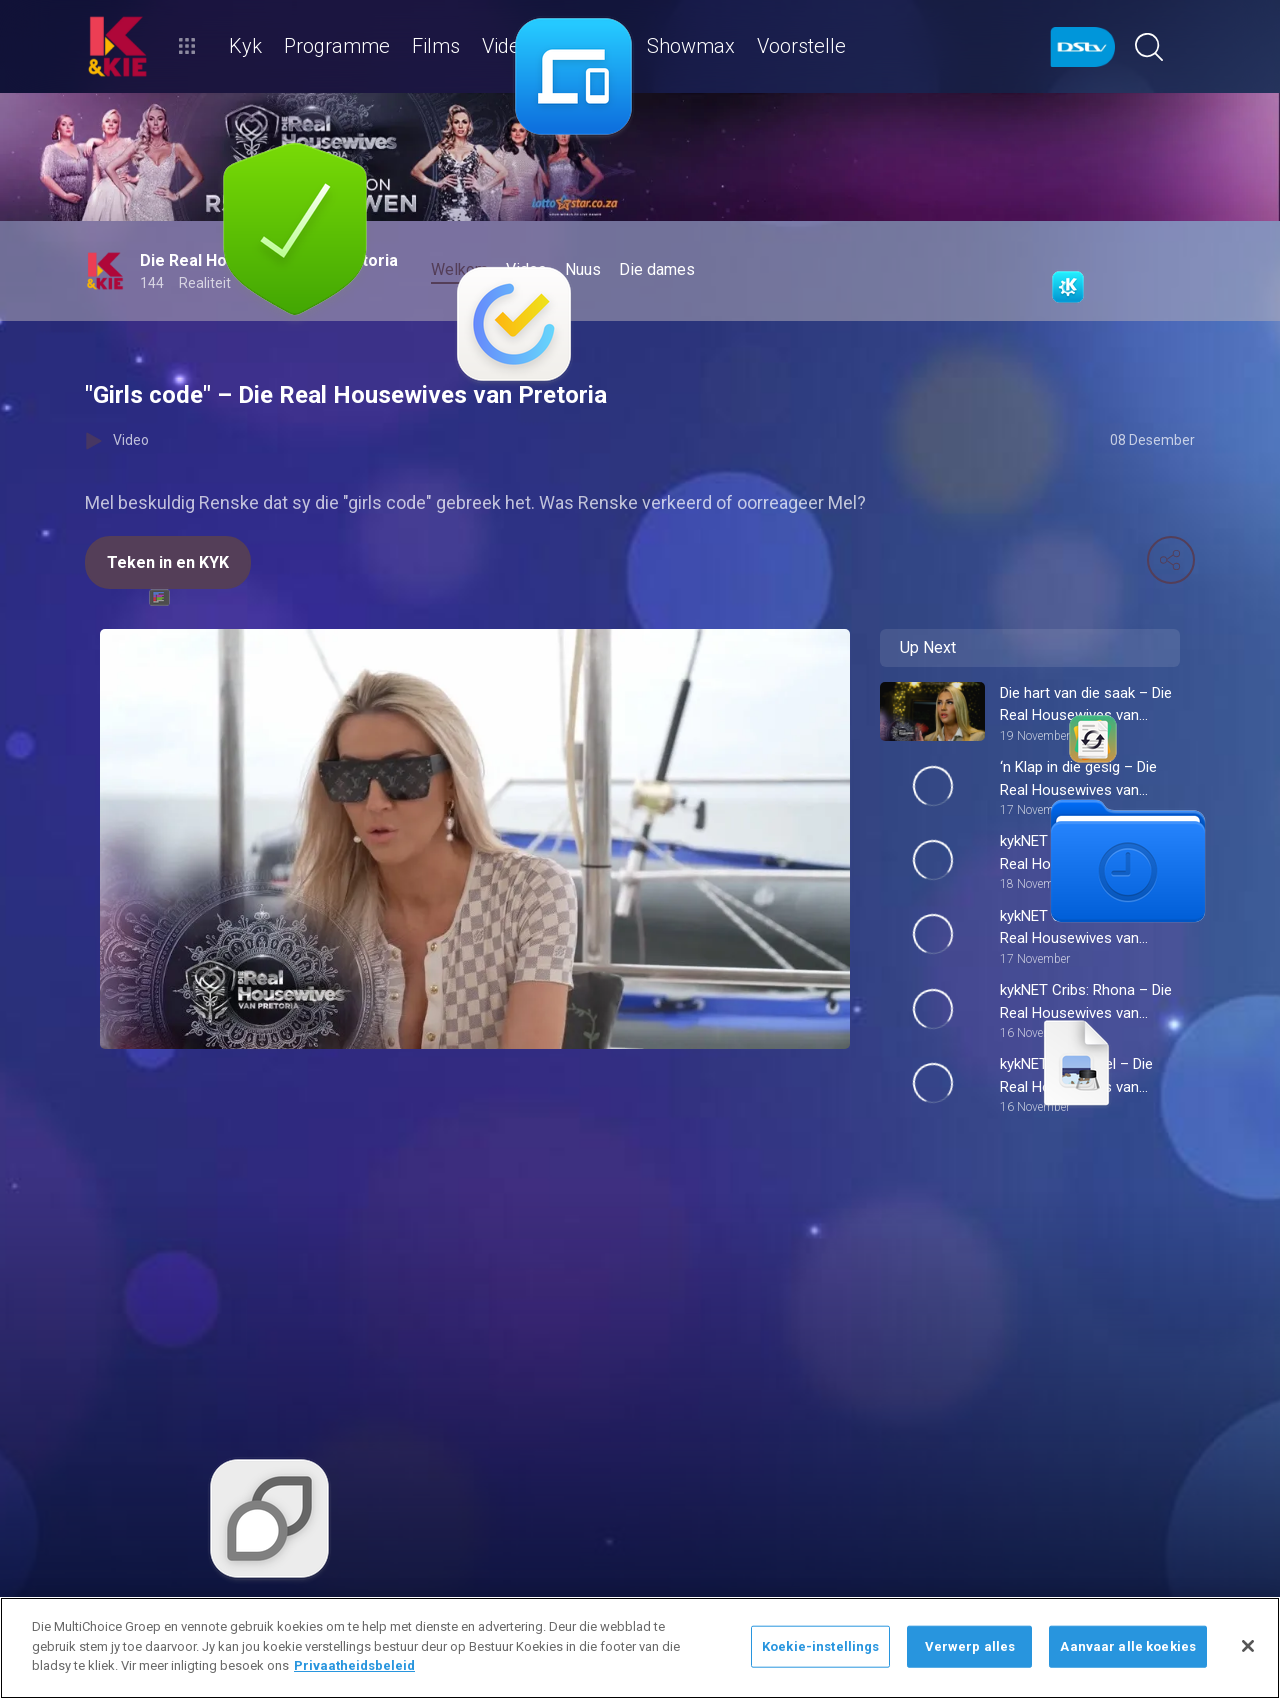 This screenshot has height=1699, width=1280. Describe the element at coordinates (159, 597) in the screenshot. I see `open software development tools` at that location.